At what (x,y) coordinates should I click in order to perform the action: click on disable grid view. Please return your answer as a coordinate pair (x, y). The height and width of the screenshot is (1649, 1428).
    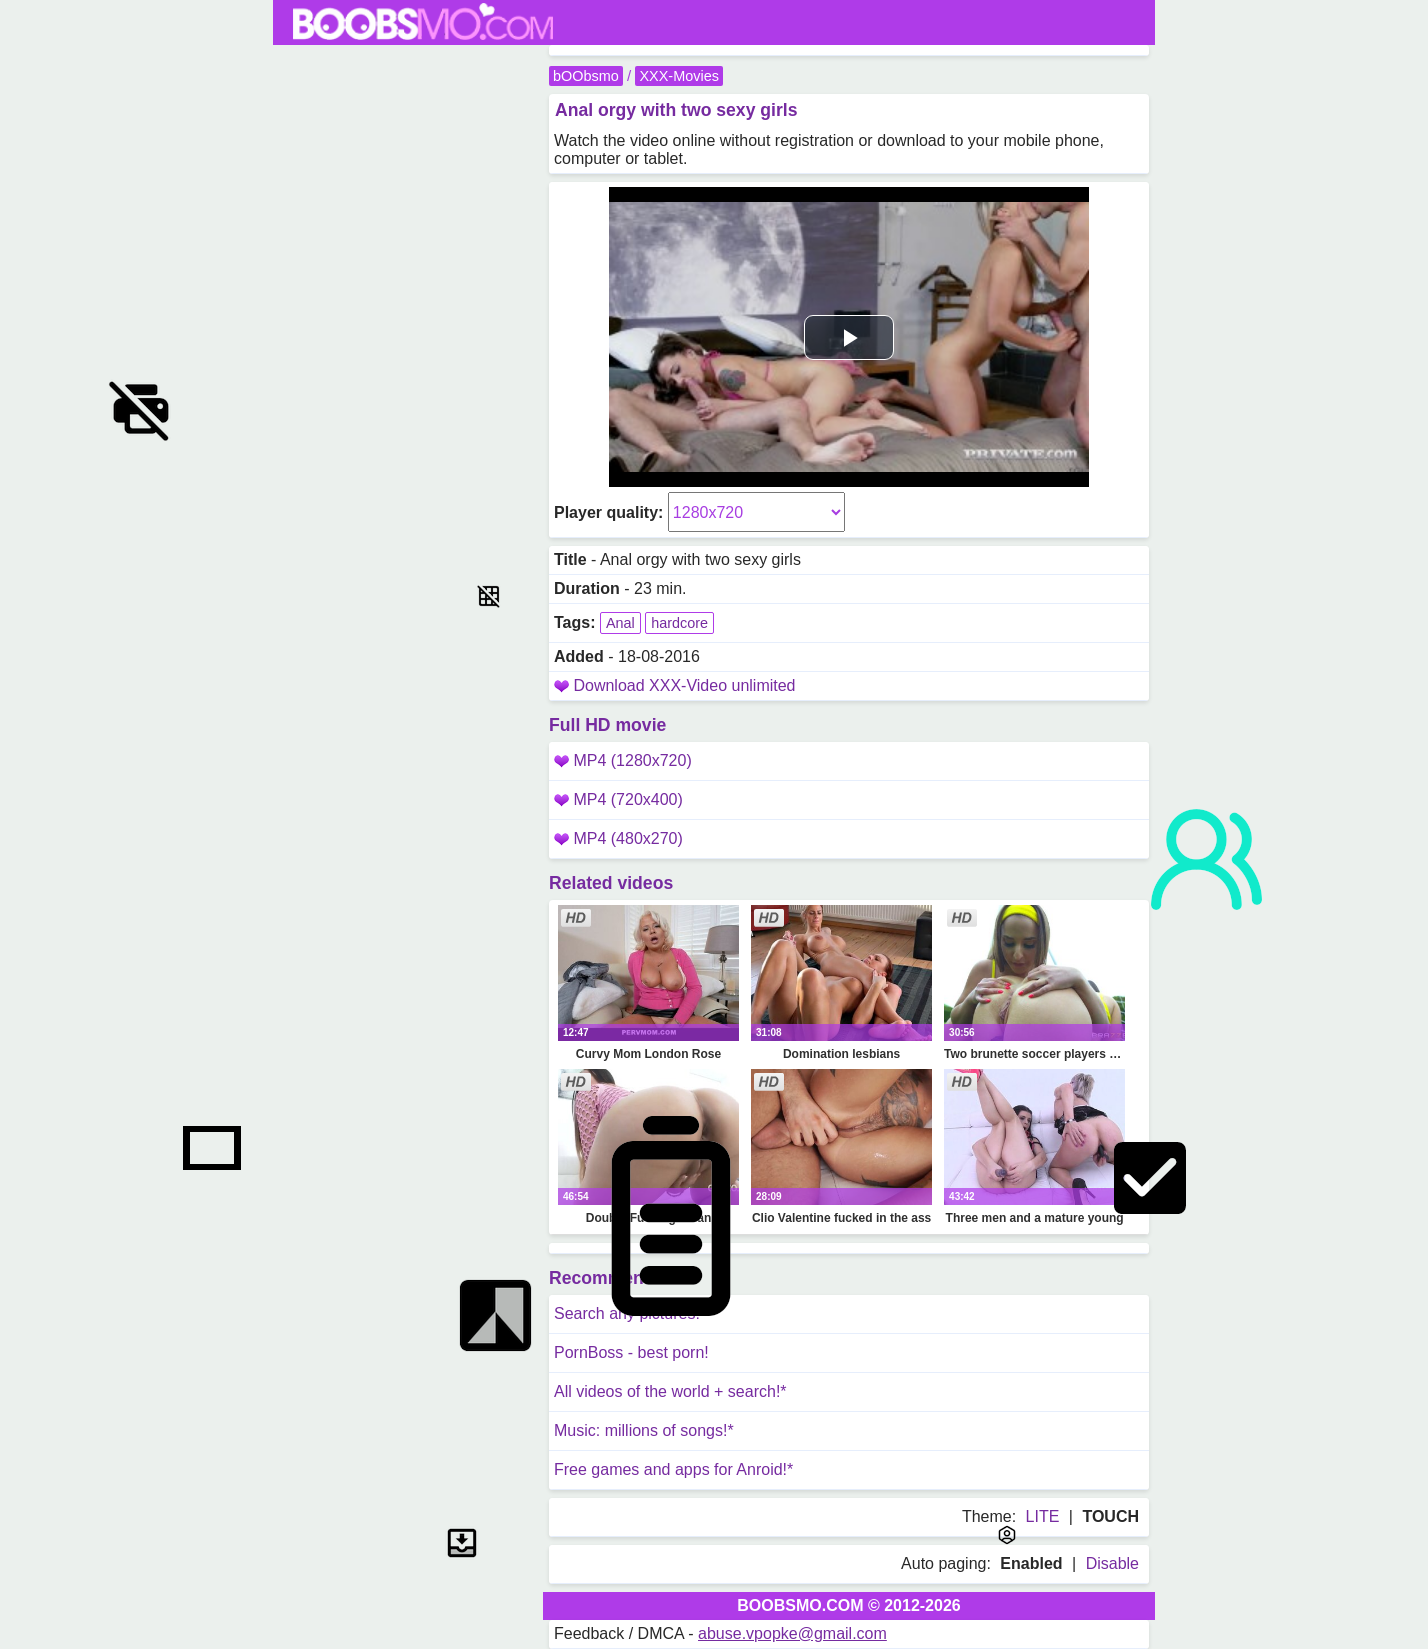
    Looking at the image, I should click on (489, 596).